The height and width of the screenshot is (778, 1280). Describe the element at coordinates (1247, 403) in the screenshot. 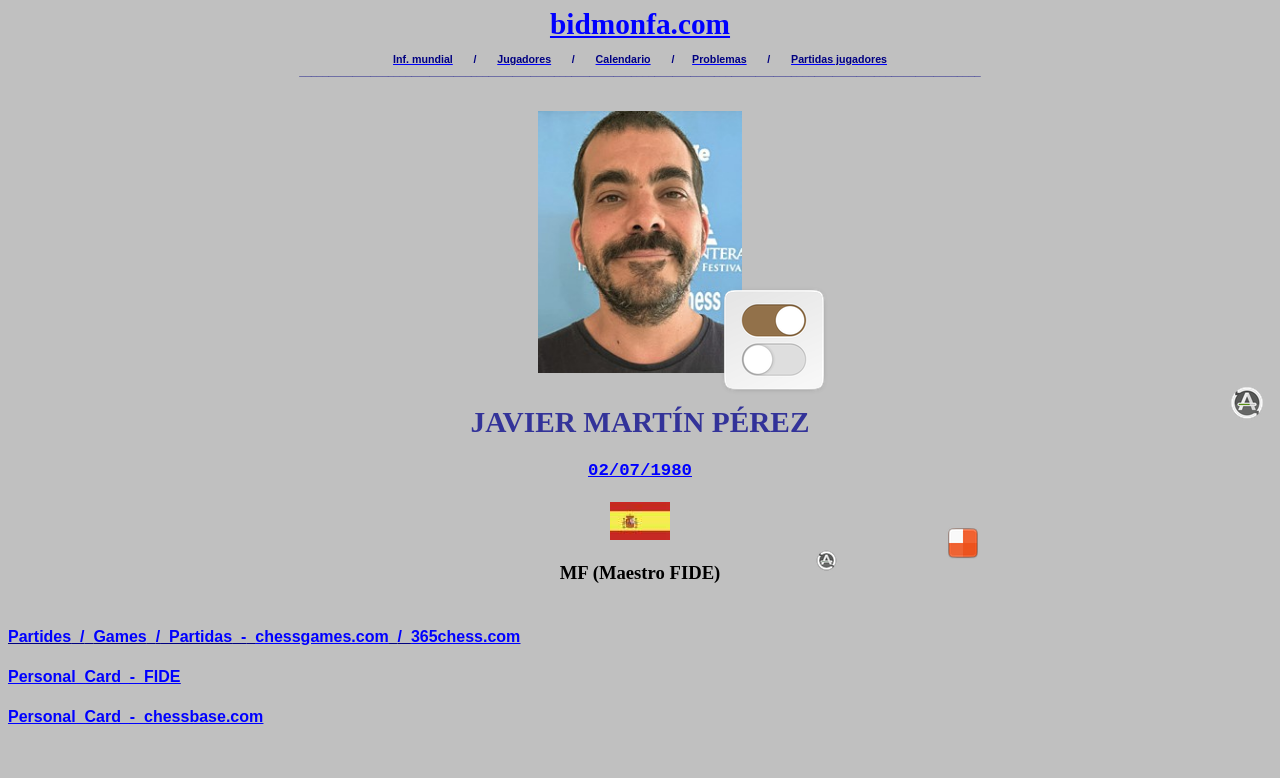

I see `open the software update manager` at that location.